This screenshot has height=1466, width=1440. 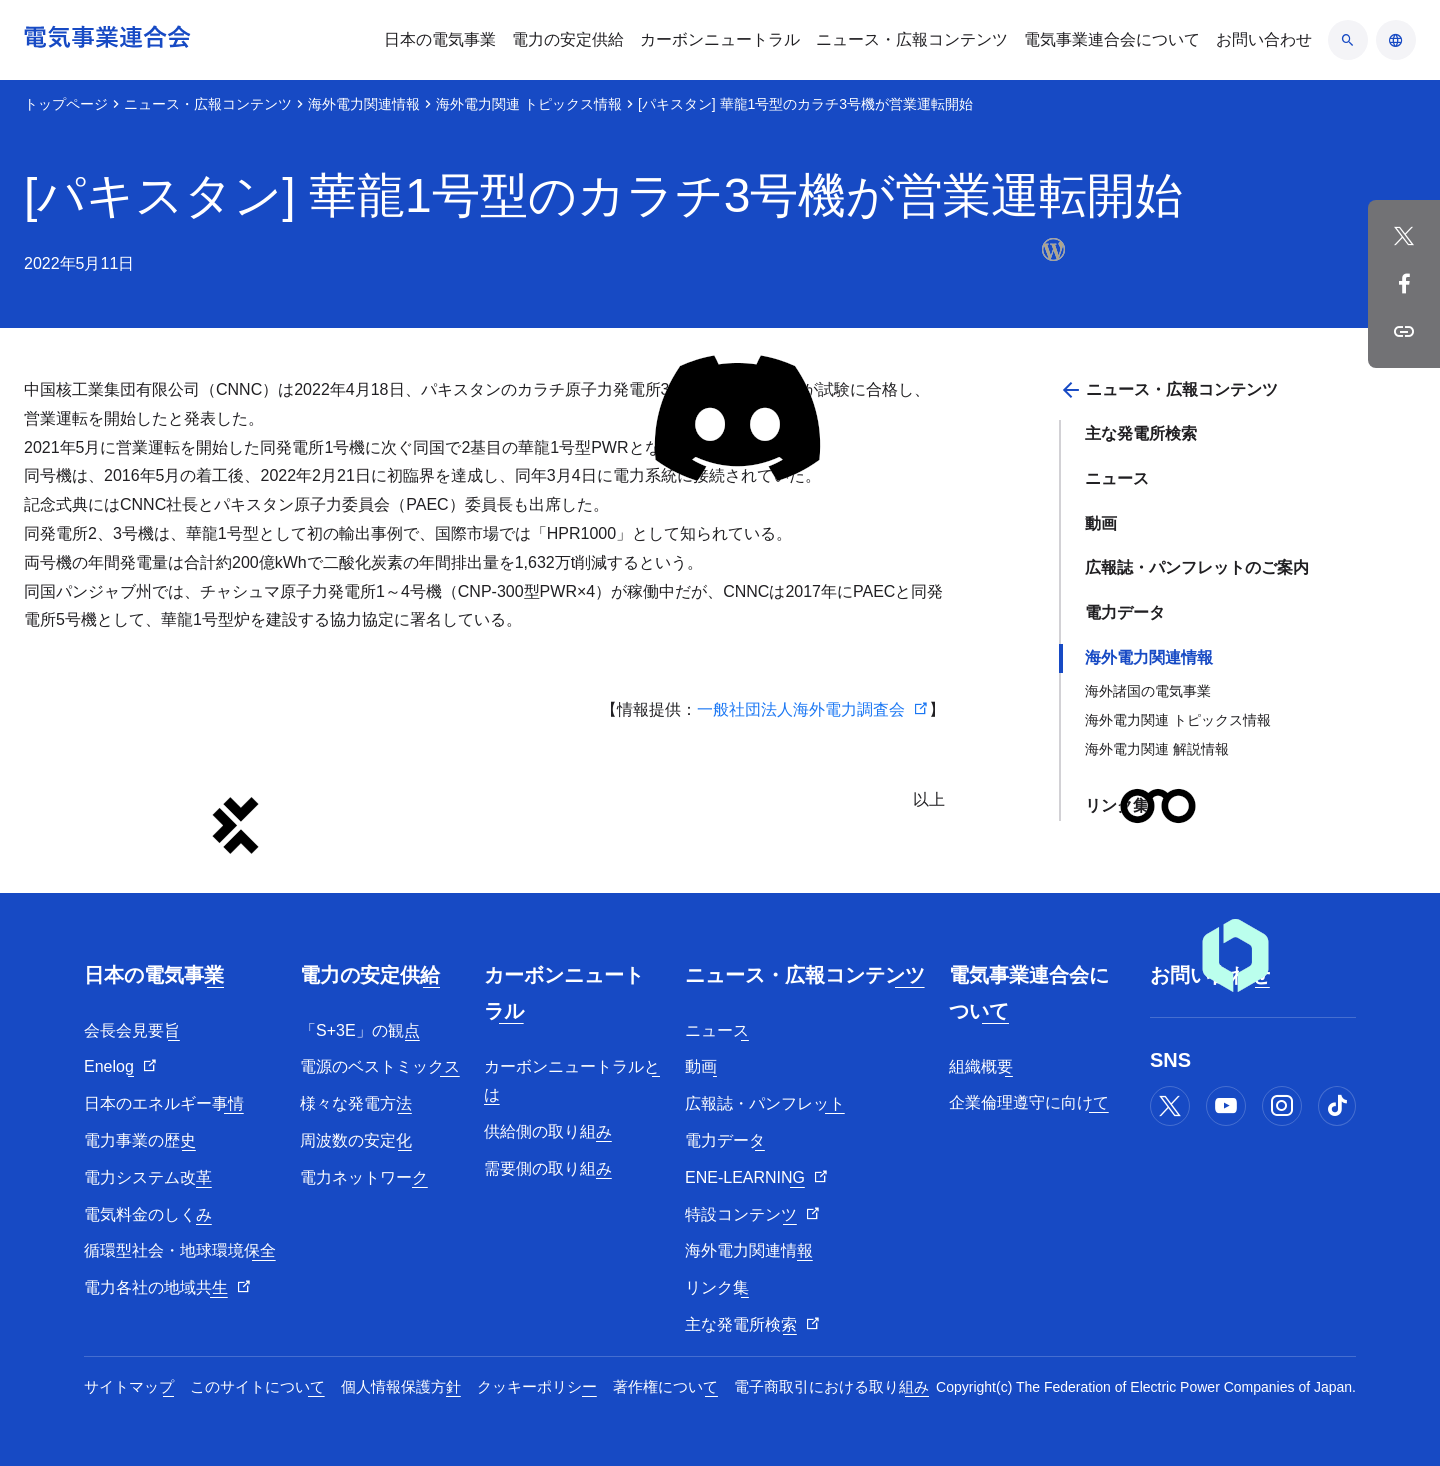 I want to click on tricentis company logo, so click(x=235, y=825).